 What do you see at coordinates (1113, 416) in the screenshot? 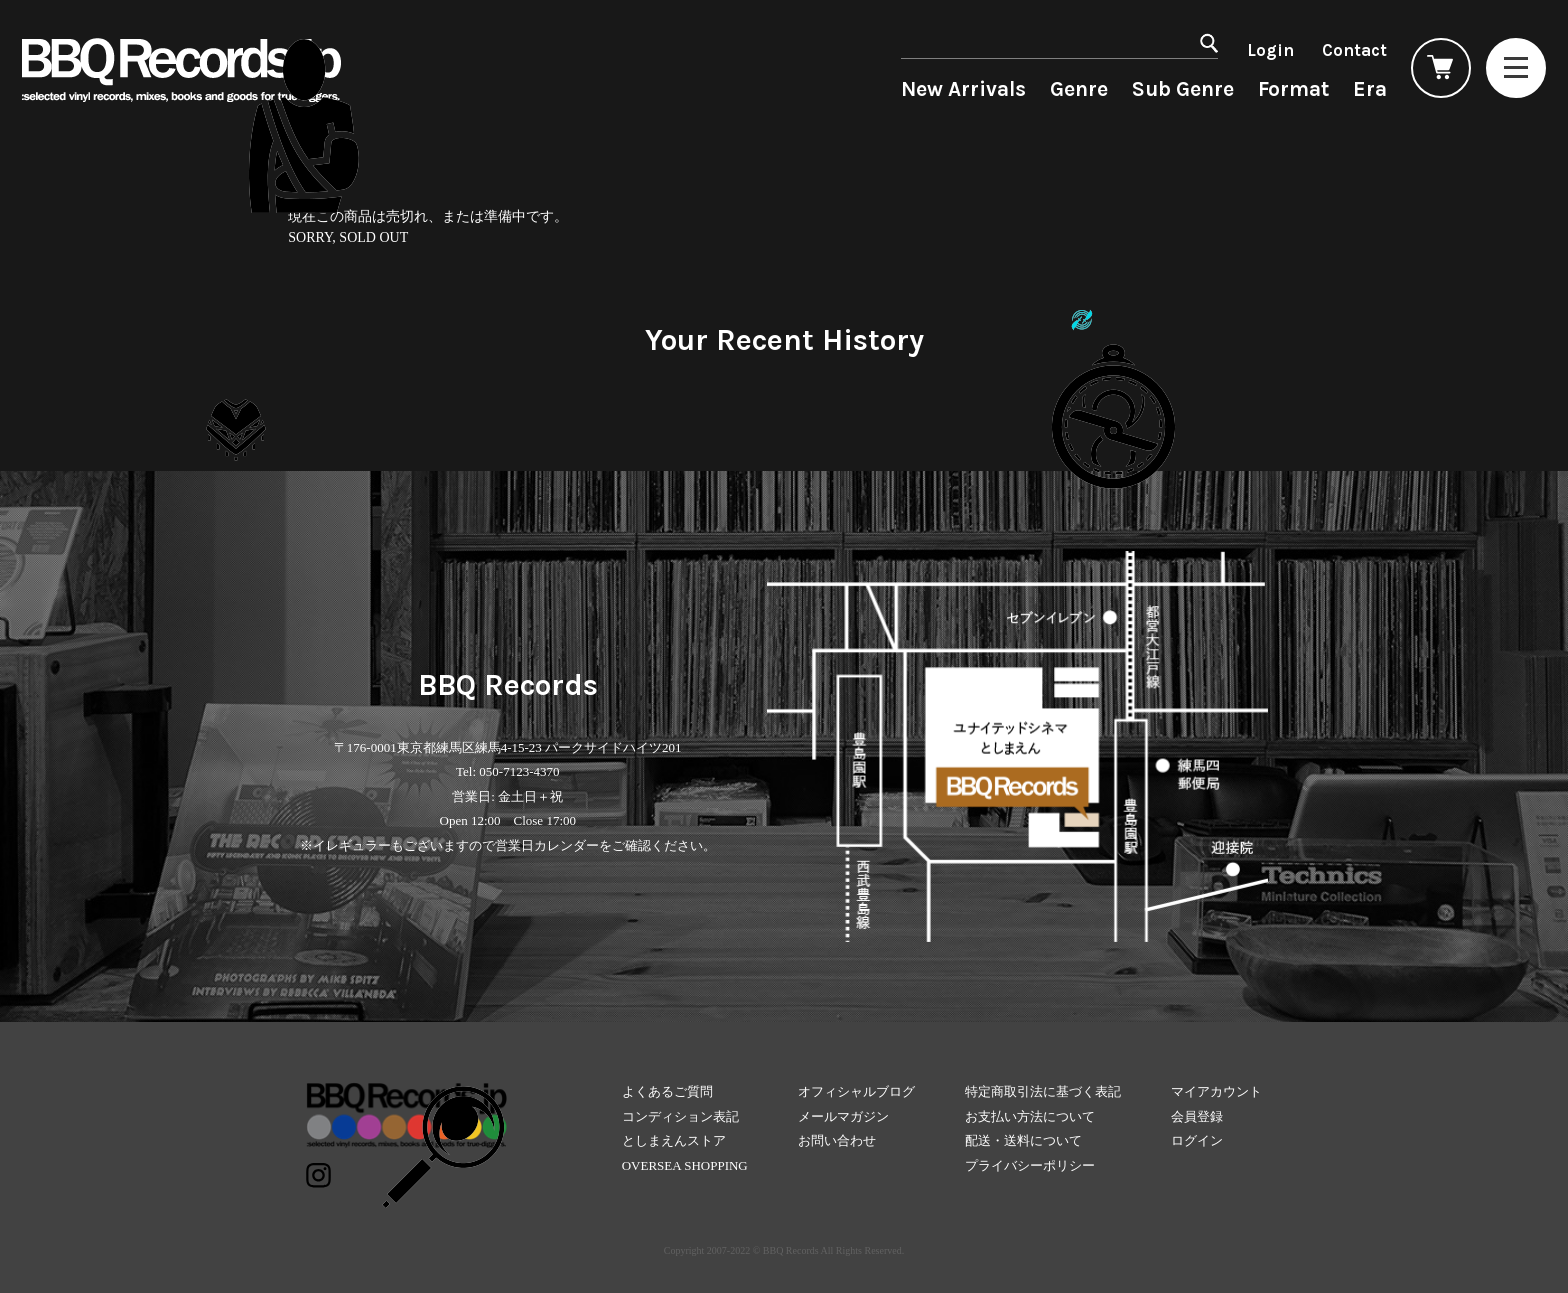
I see `navigate to astronomy or celestial tools` at bounding box center [1113, 416].